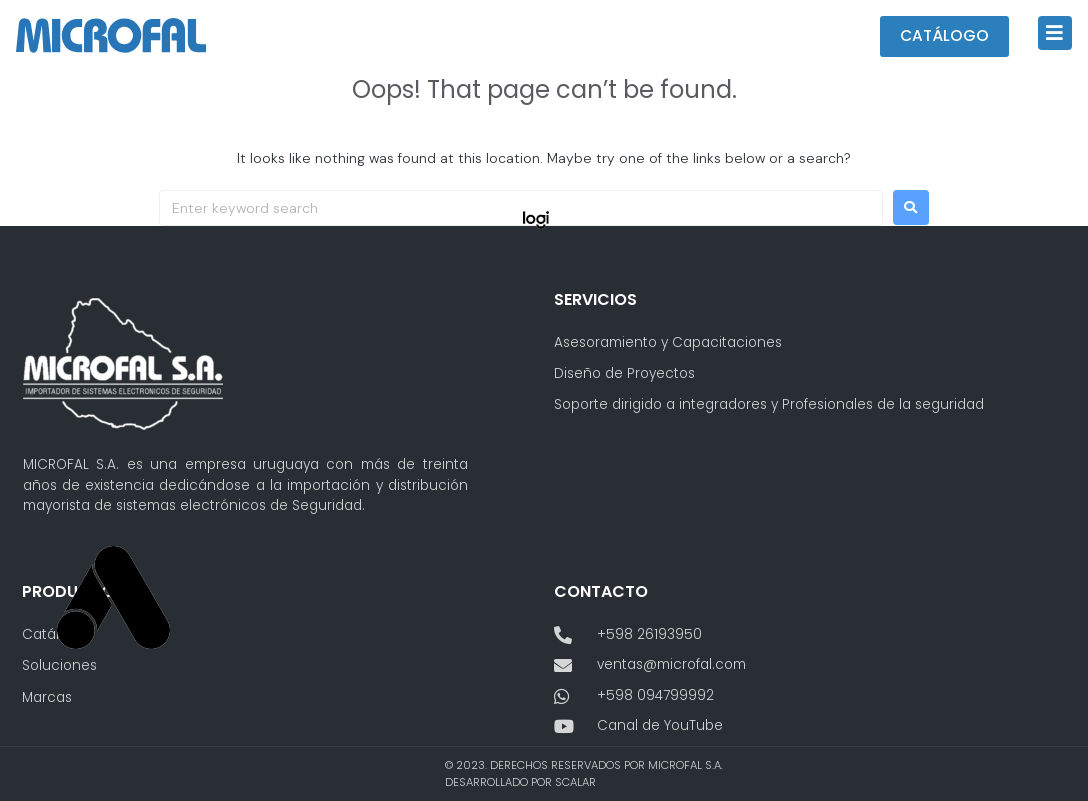 Image resolution: width=1088 pixels, height=801 pixels. I want to click on Logitech brand logo, so click(536, 220).